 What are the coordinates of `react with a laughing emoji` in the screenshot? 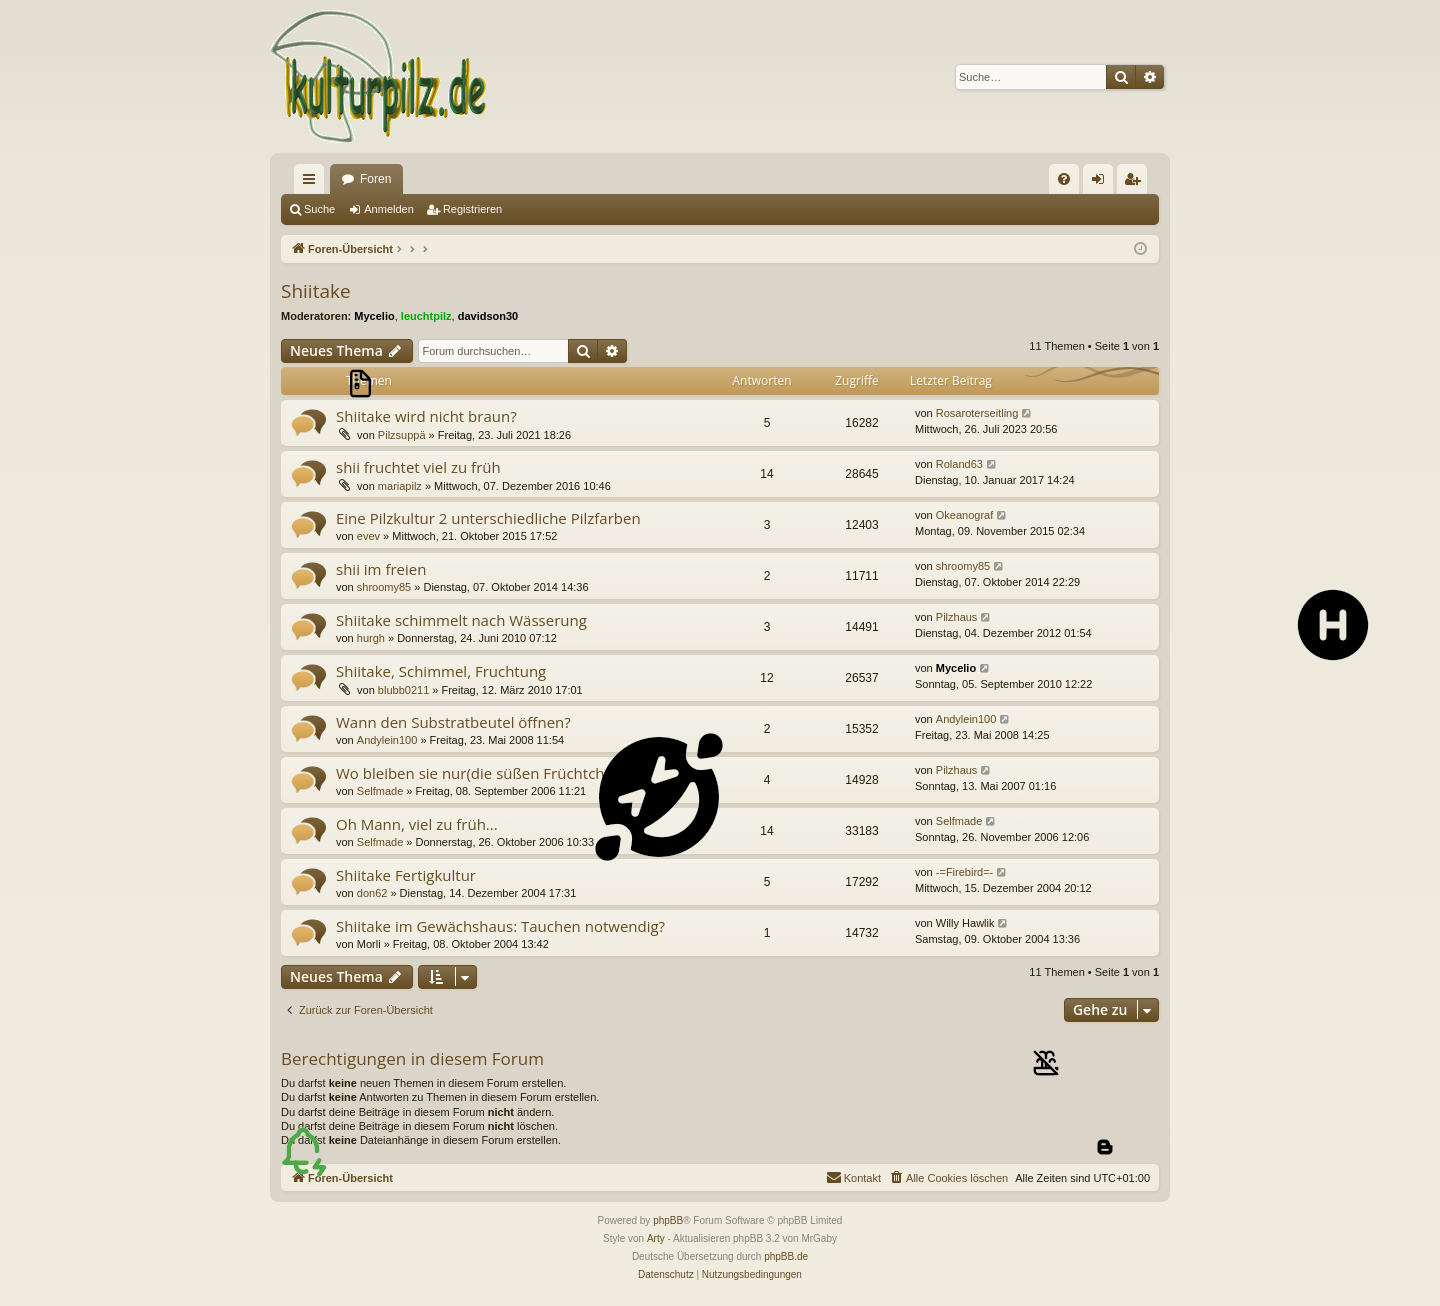 It's located at (659, 797).